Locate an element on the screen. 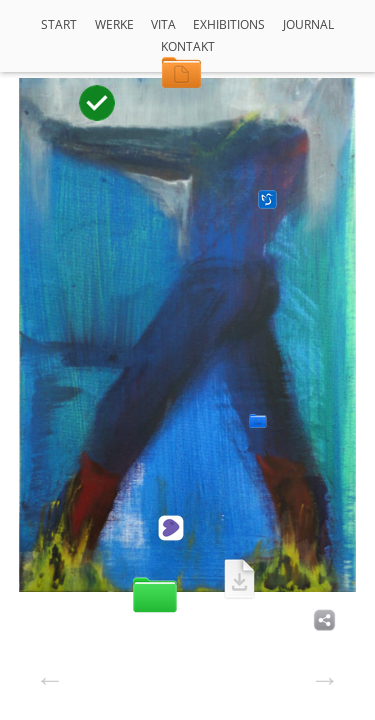 The image size is (375, 720). open folder to view contents is located at coordinates (155, 595).